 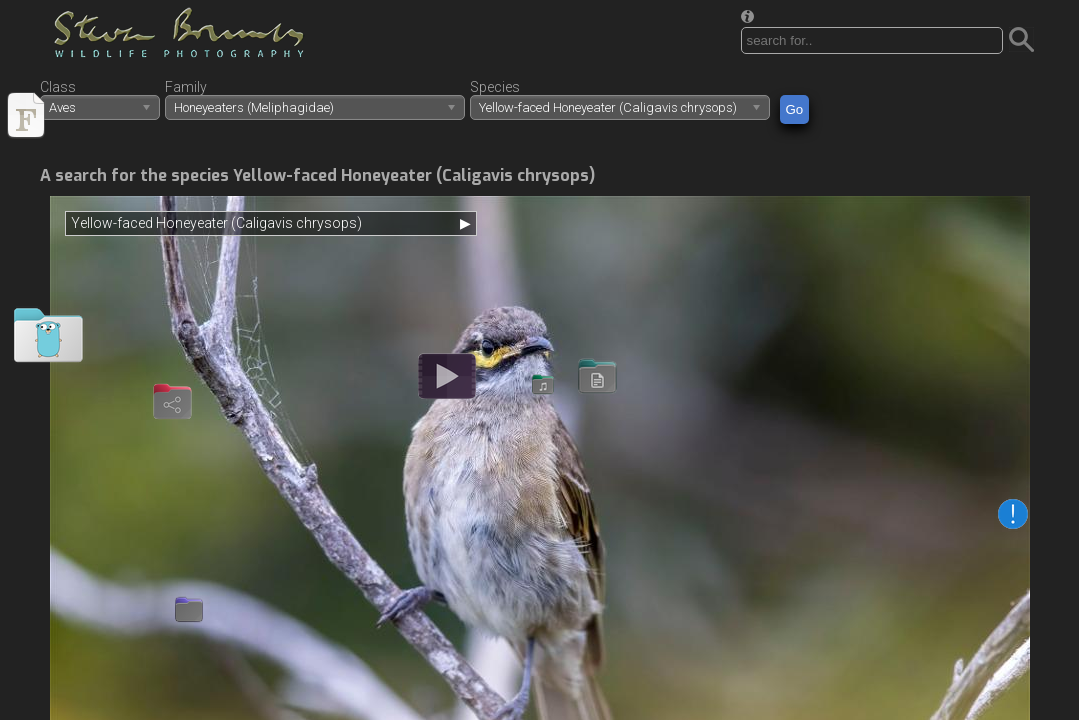 I want to click on open a folder or directory, so click(x=189, y=609).